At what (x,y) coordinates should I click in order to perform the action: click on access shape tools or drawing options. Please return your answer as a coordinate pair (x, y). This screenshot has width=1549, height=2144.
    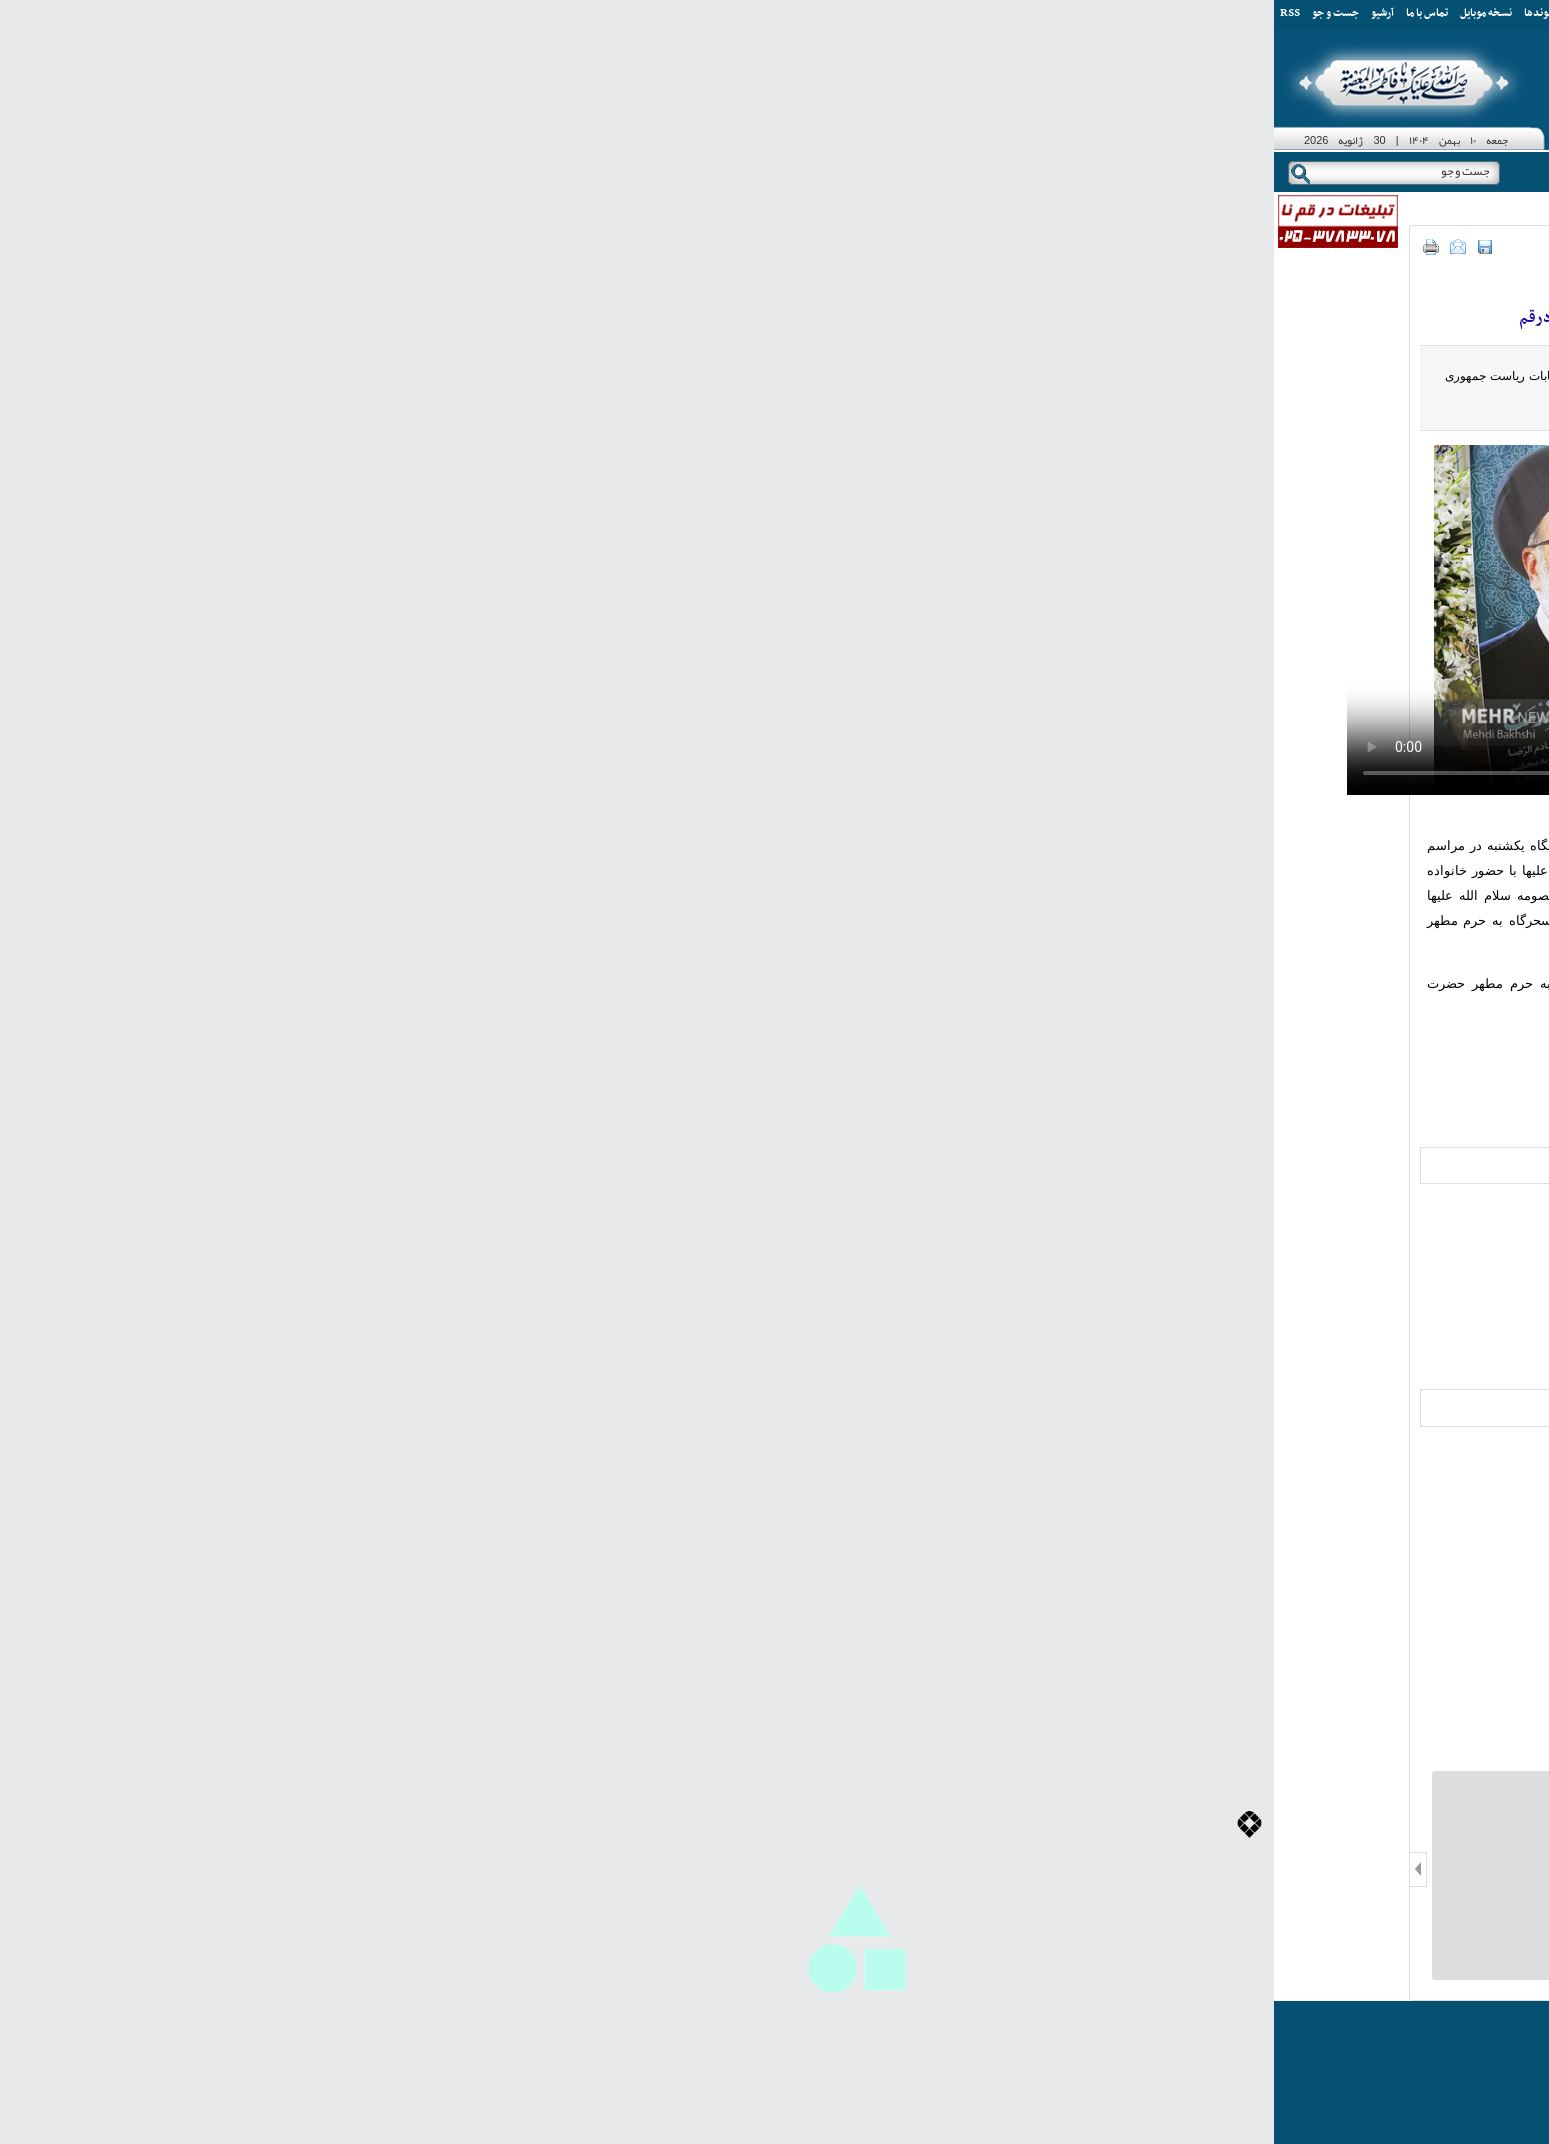
    Looking at the image, I should click on (859, 1941).